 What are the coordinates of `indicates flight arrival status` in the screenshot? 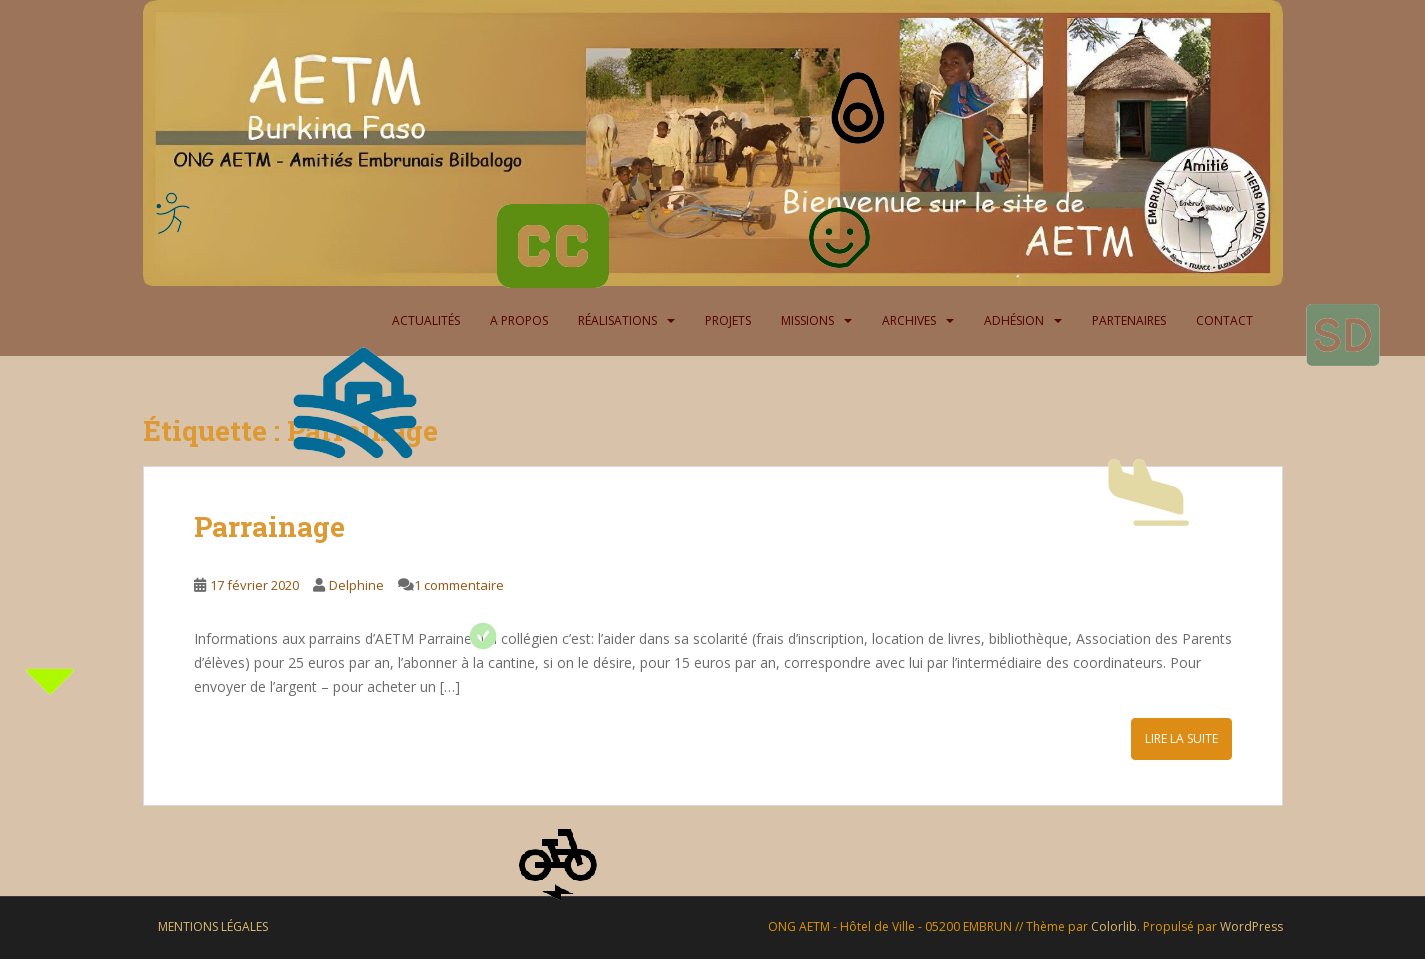 It's located at (1144, 492).